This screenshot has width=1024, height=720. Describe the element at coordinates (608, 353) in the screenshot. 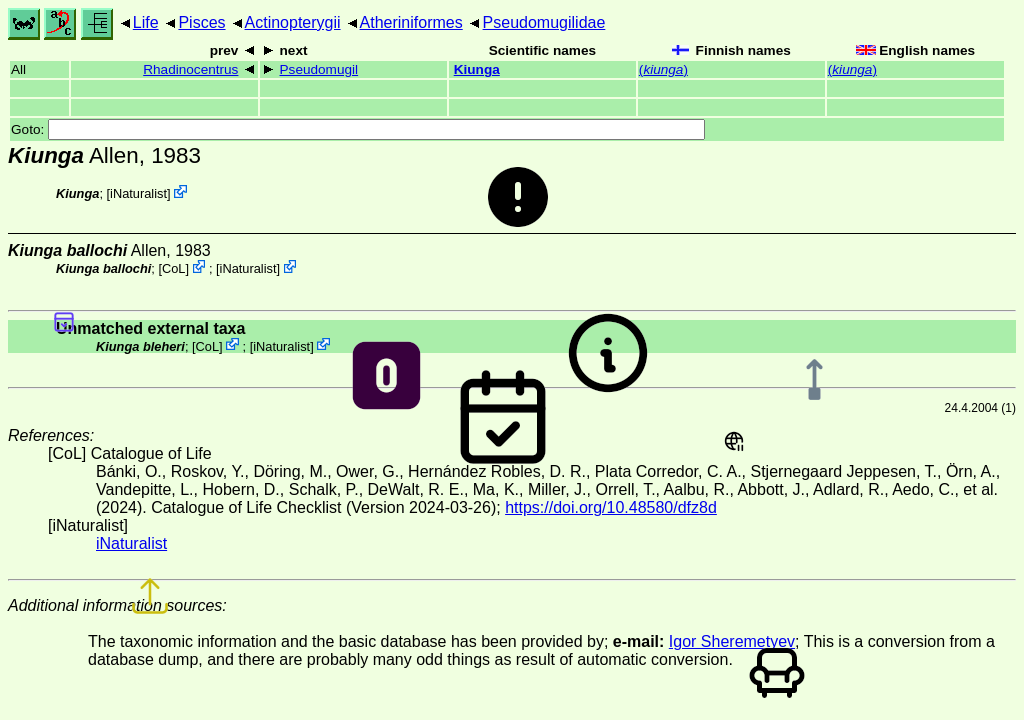

I see `view more information or details` at that location.